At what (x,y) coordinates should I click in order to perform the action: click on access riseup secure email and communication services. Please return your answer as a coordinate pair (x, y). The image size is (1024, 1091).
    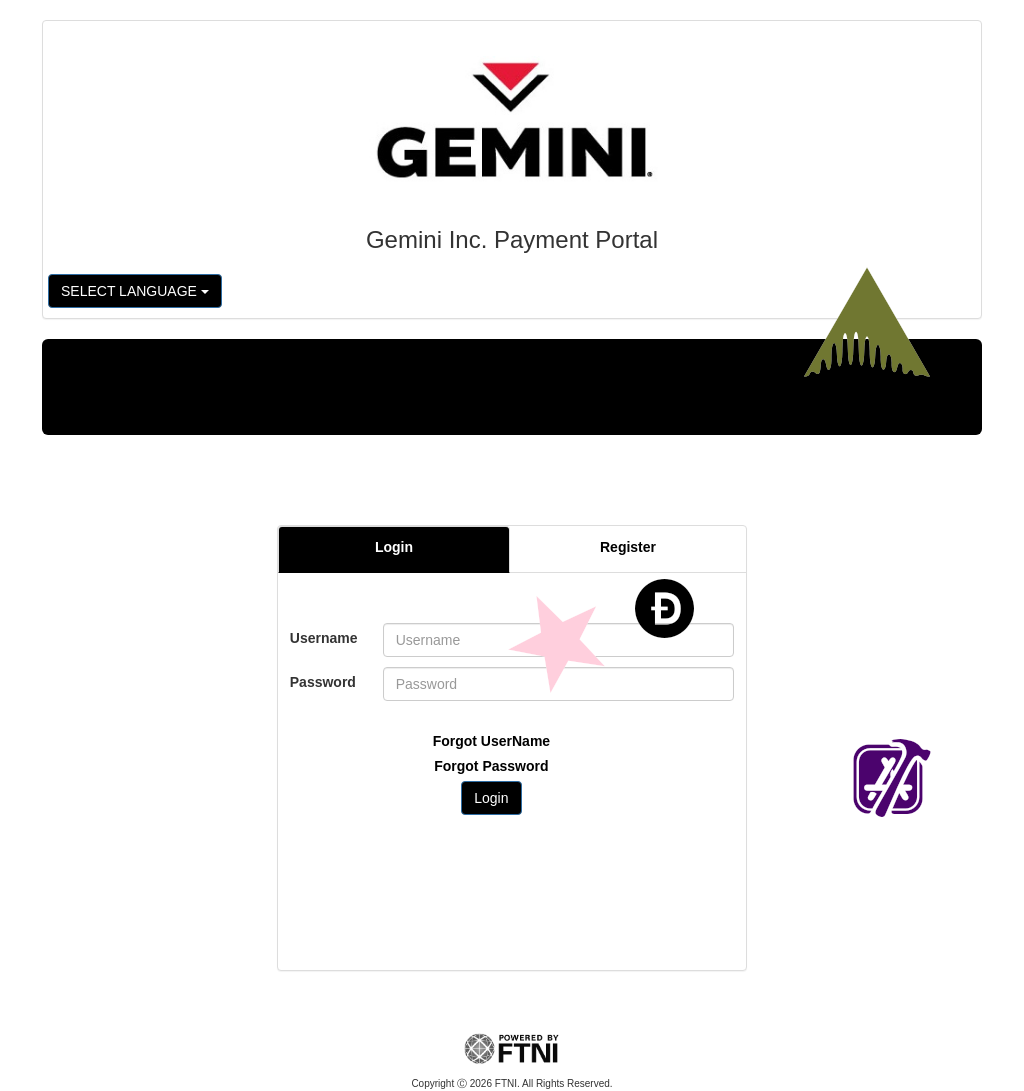
    Looking at the image, I should click on (556, 644).